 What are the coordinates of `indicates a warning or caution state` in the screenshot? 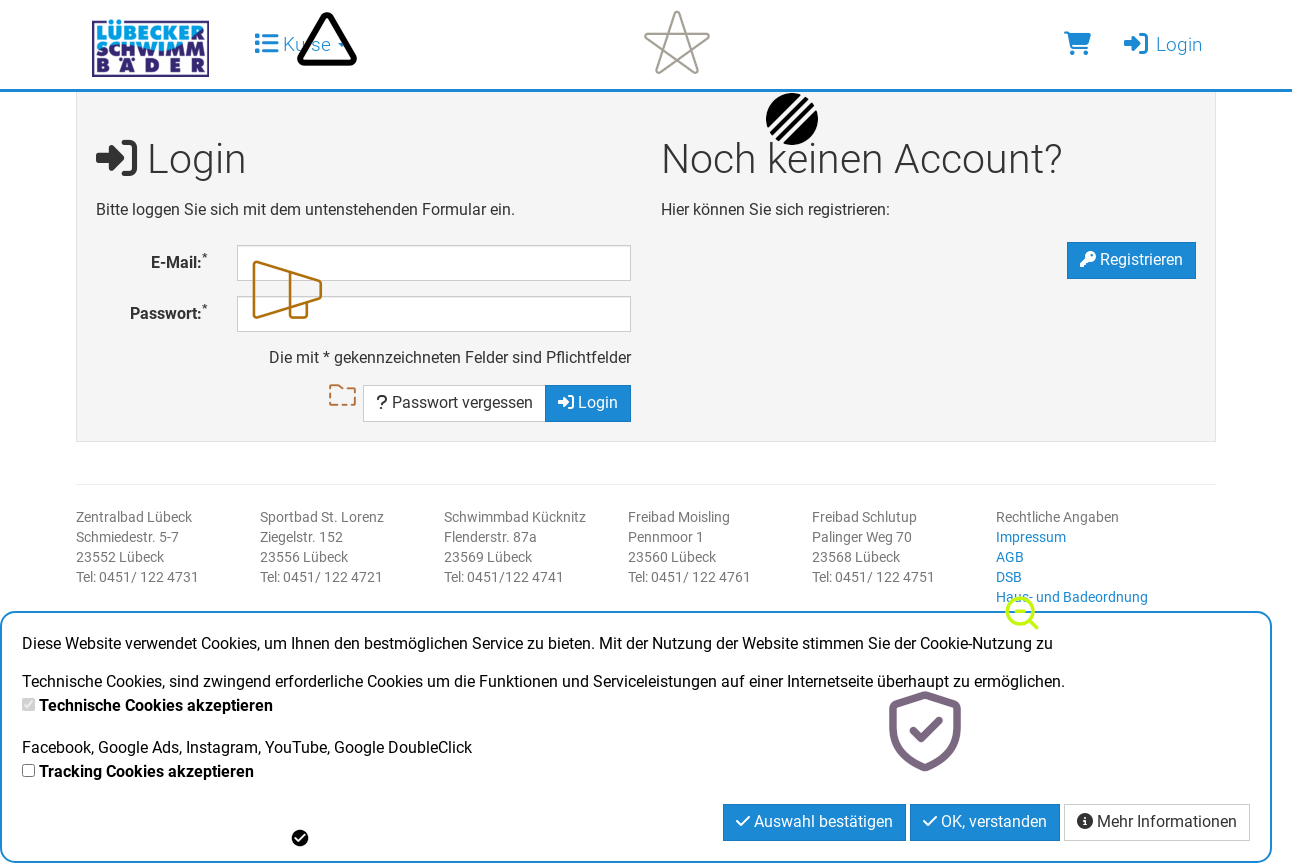 It's located at (327, 40).